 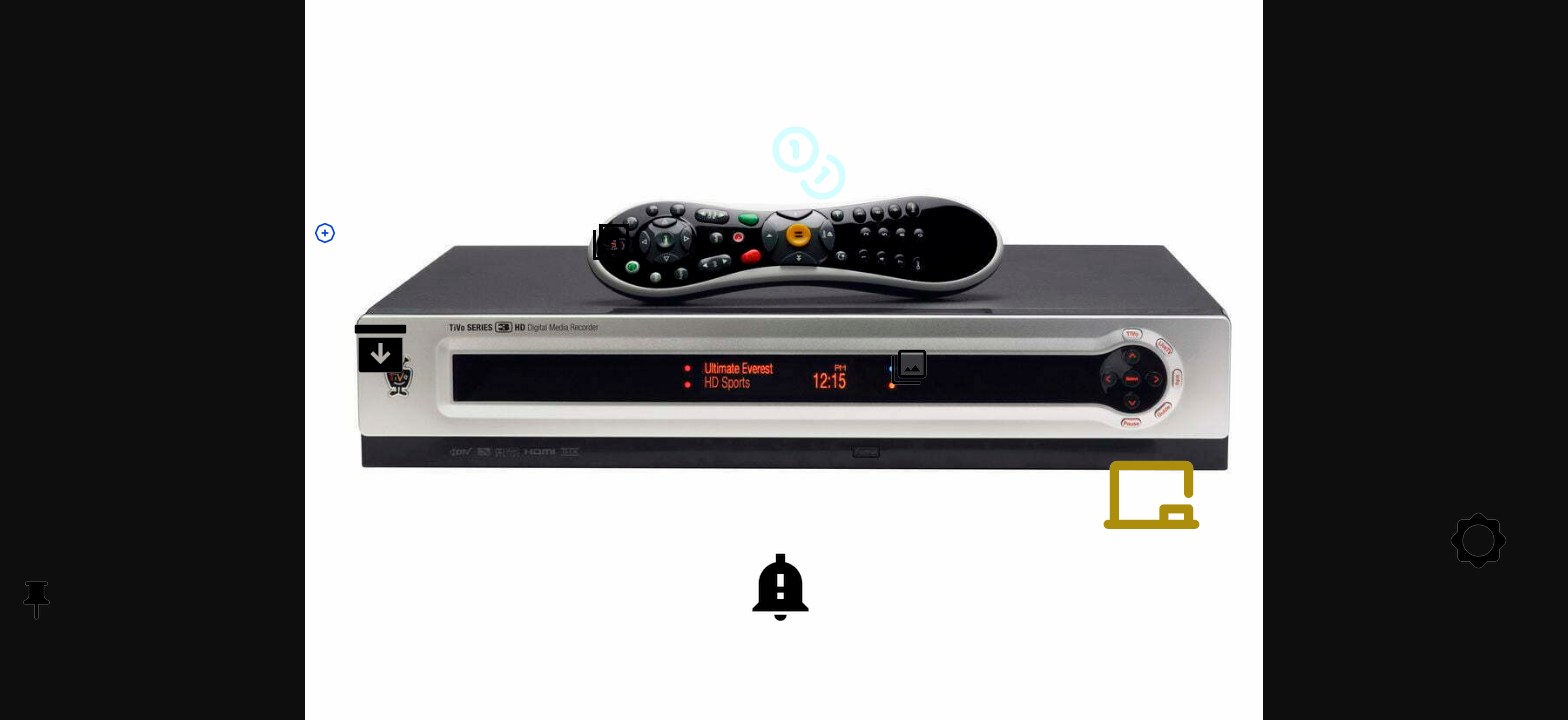 I want to click on open whiteboard or presentation mode, so click(x=1151, y=496).